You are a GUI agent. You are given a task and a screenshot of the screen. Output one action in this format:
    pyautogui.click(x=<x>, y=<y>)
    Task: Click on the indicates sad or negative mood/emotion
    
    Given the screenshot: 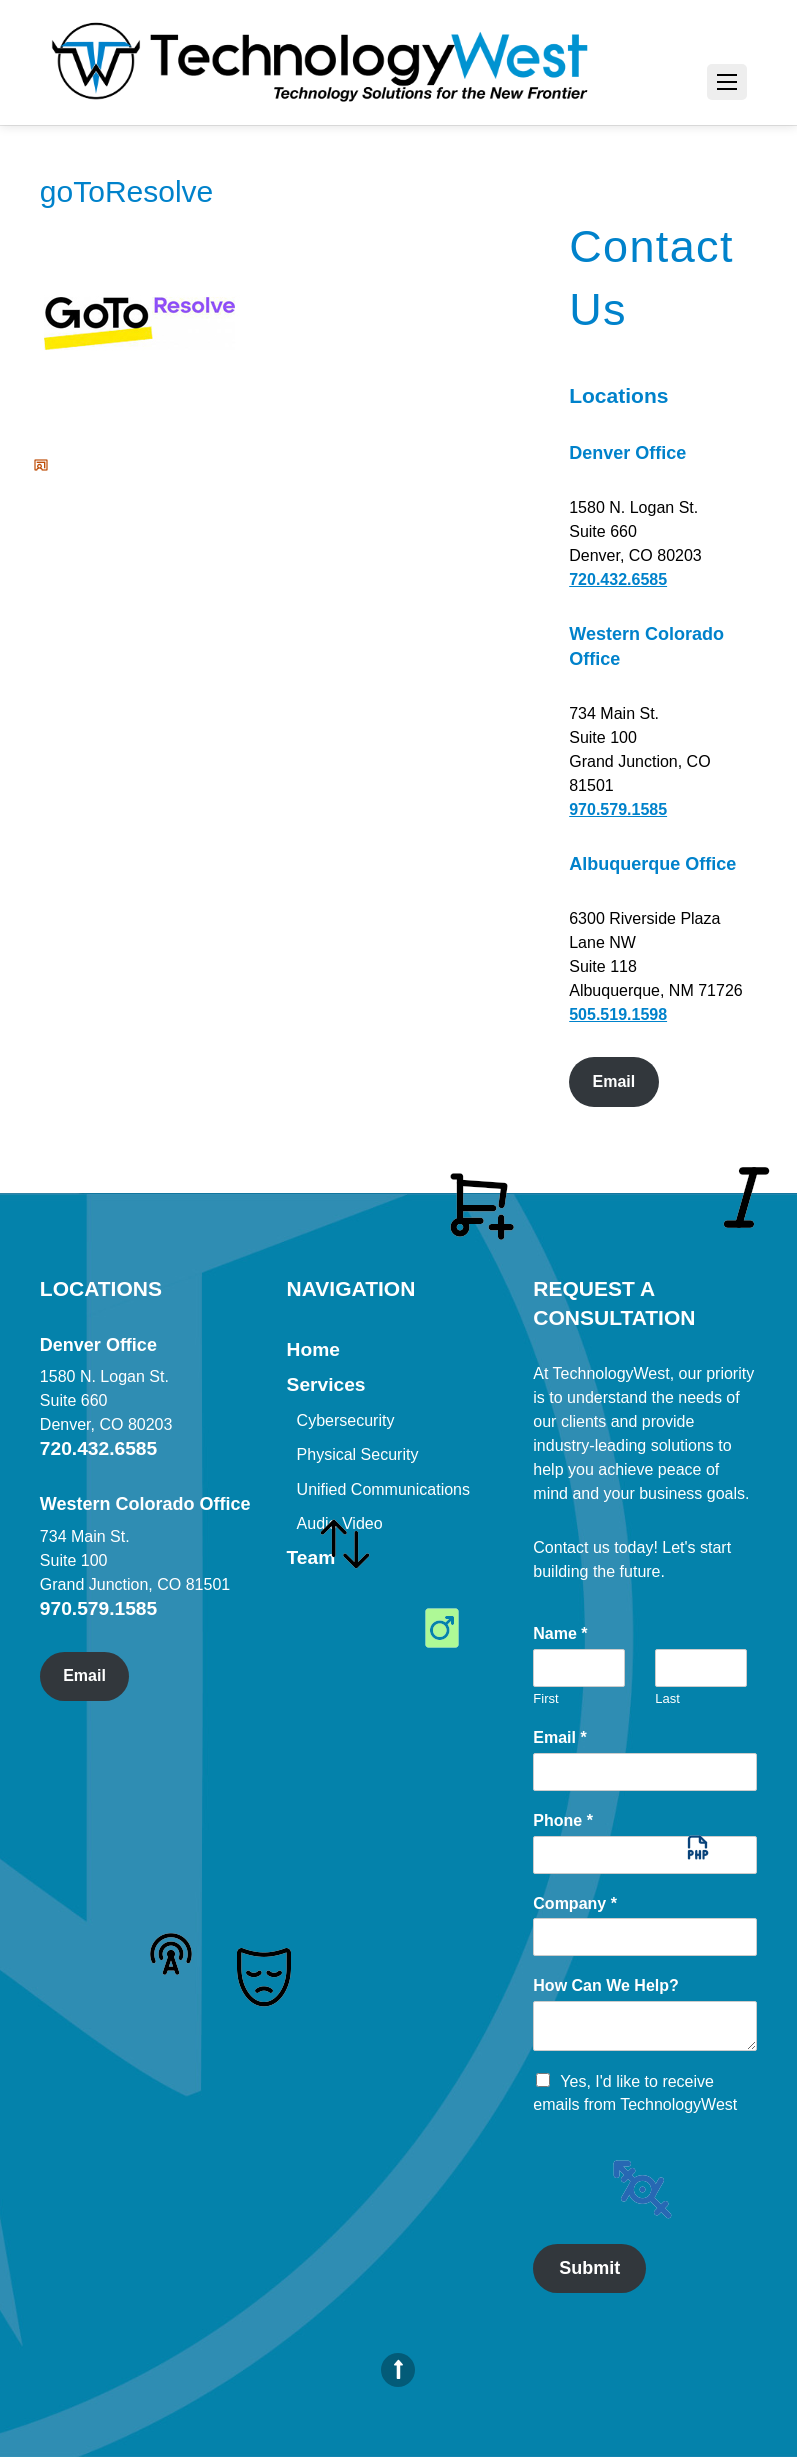 What is the action you would take?
    pyautogui.click(x=264, y=1975)
    